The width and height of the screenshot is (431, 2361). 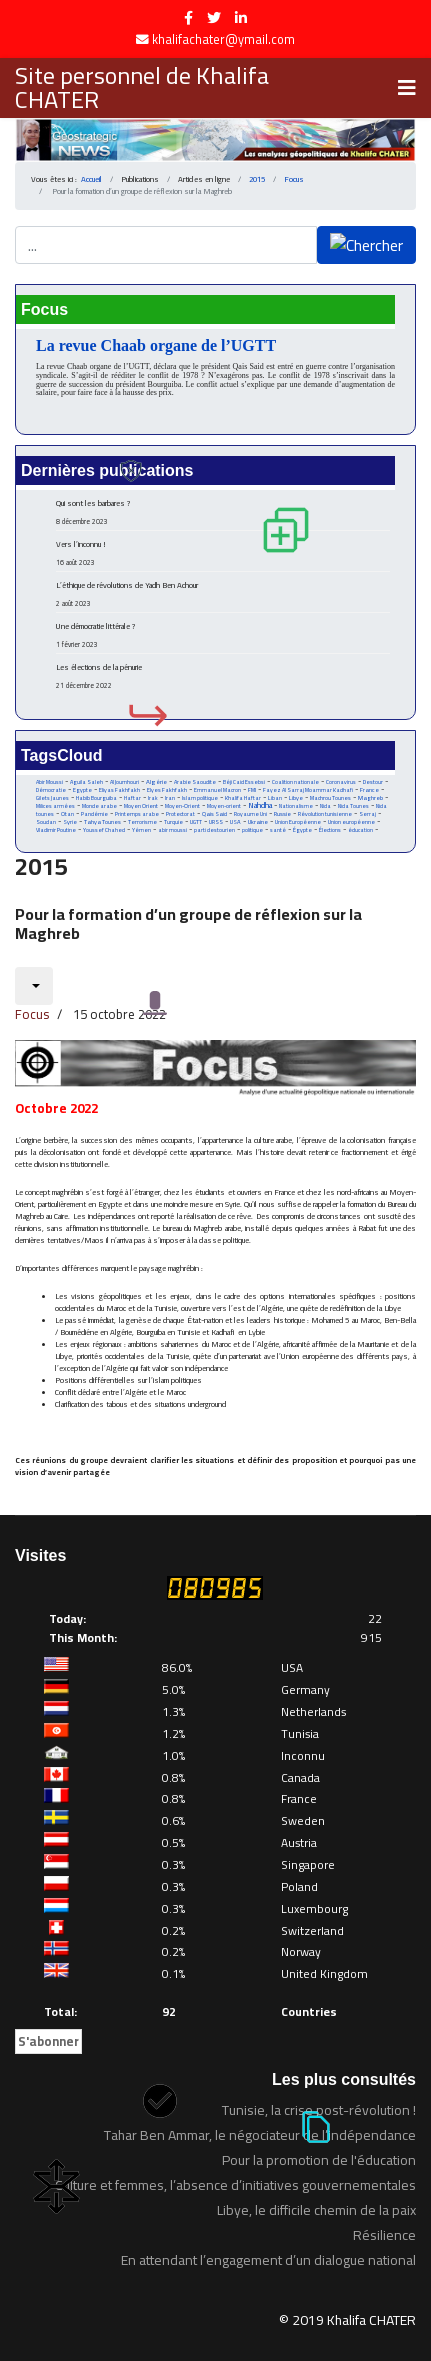 I want to click on indicates an untrusted workspace or security warning, so click(x=131, y=471).